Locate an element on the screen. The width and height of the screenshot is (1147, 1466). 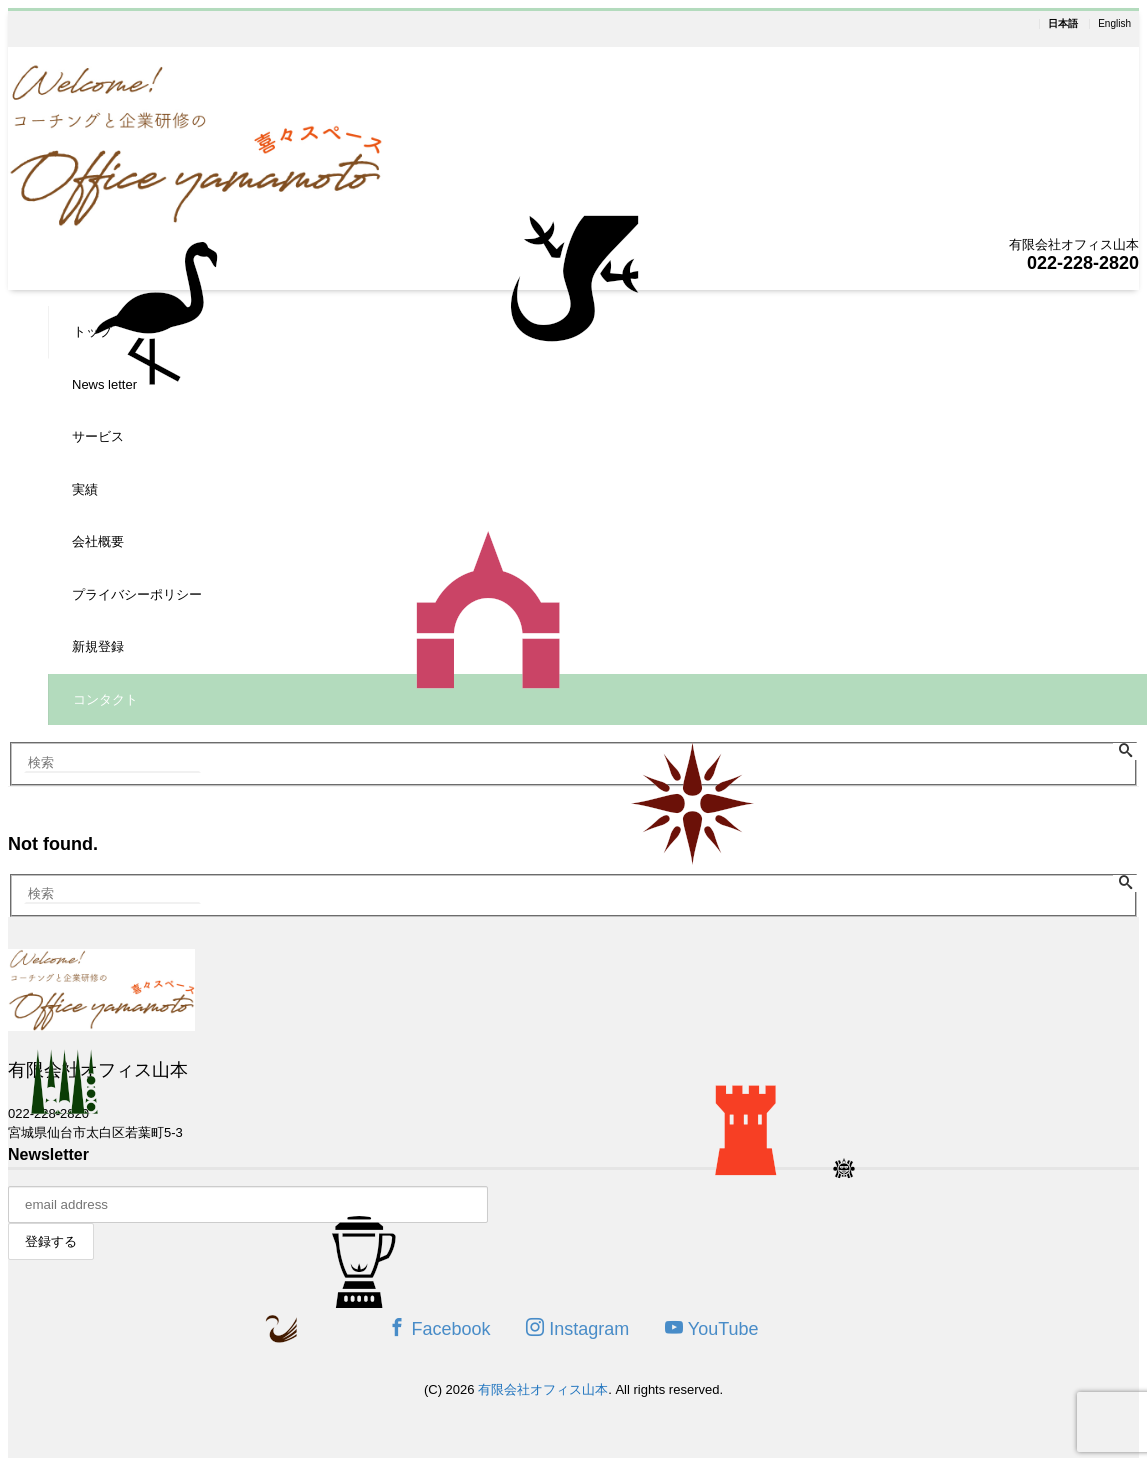
reptile or lizard category in a creature encyclopedia app is located at coordinates (574, 279).